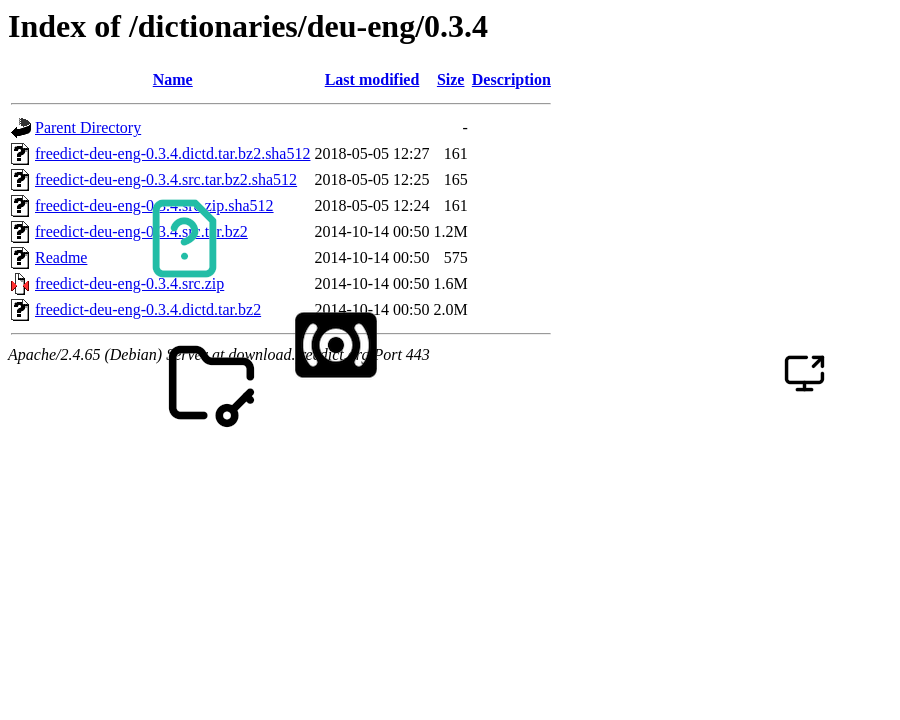 Image resolution: width=900 pixels, height=720 pixels. What do you see at coordinates (184, 238) in the screenshot?
I see `unknown or unrecognized file type` at bounding box center [184, 238].